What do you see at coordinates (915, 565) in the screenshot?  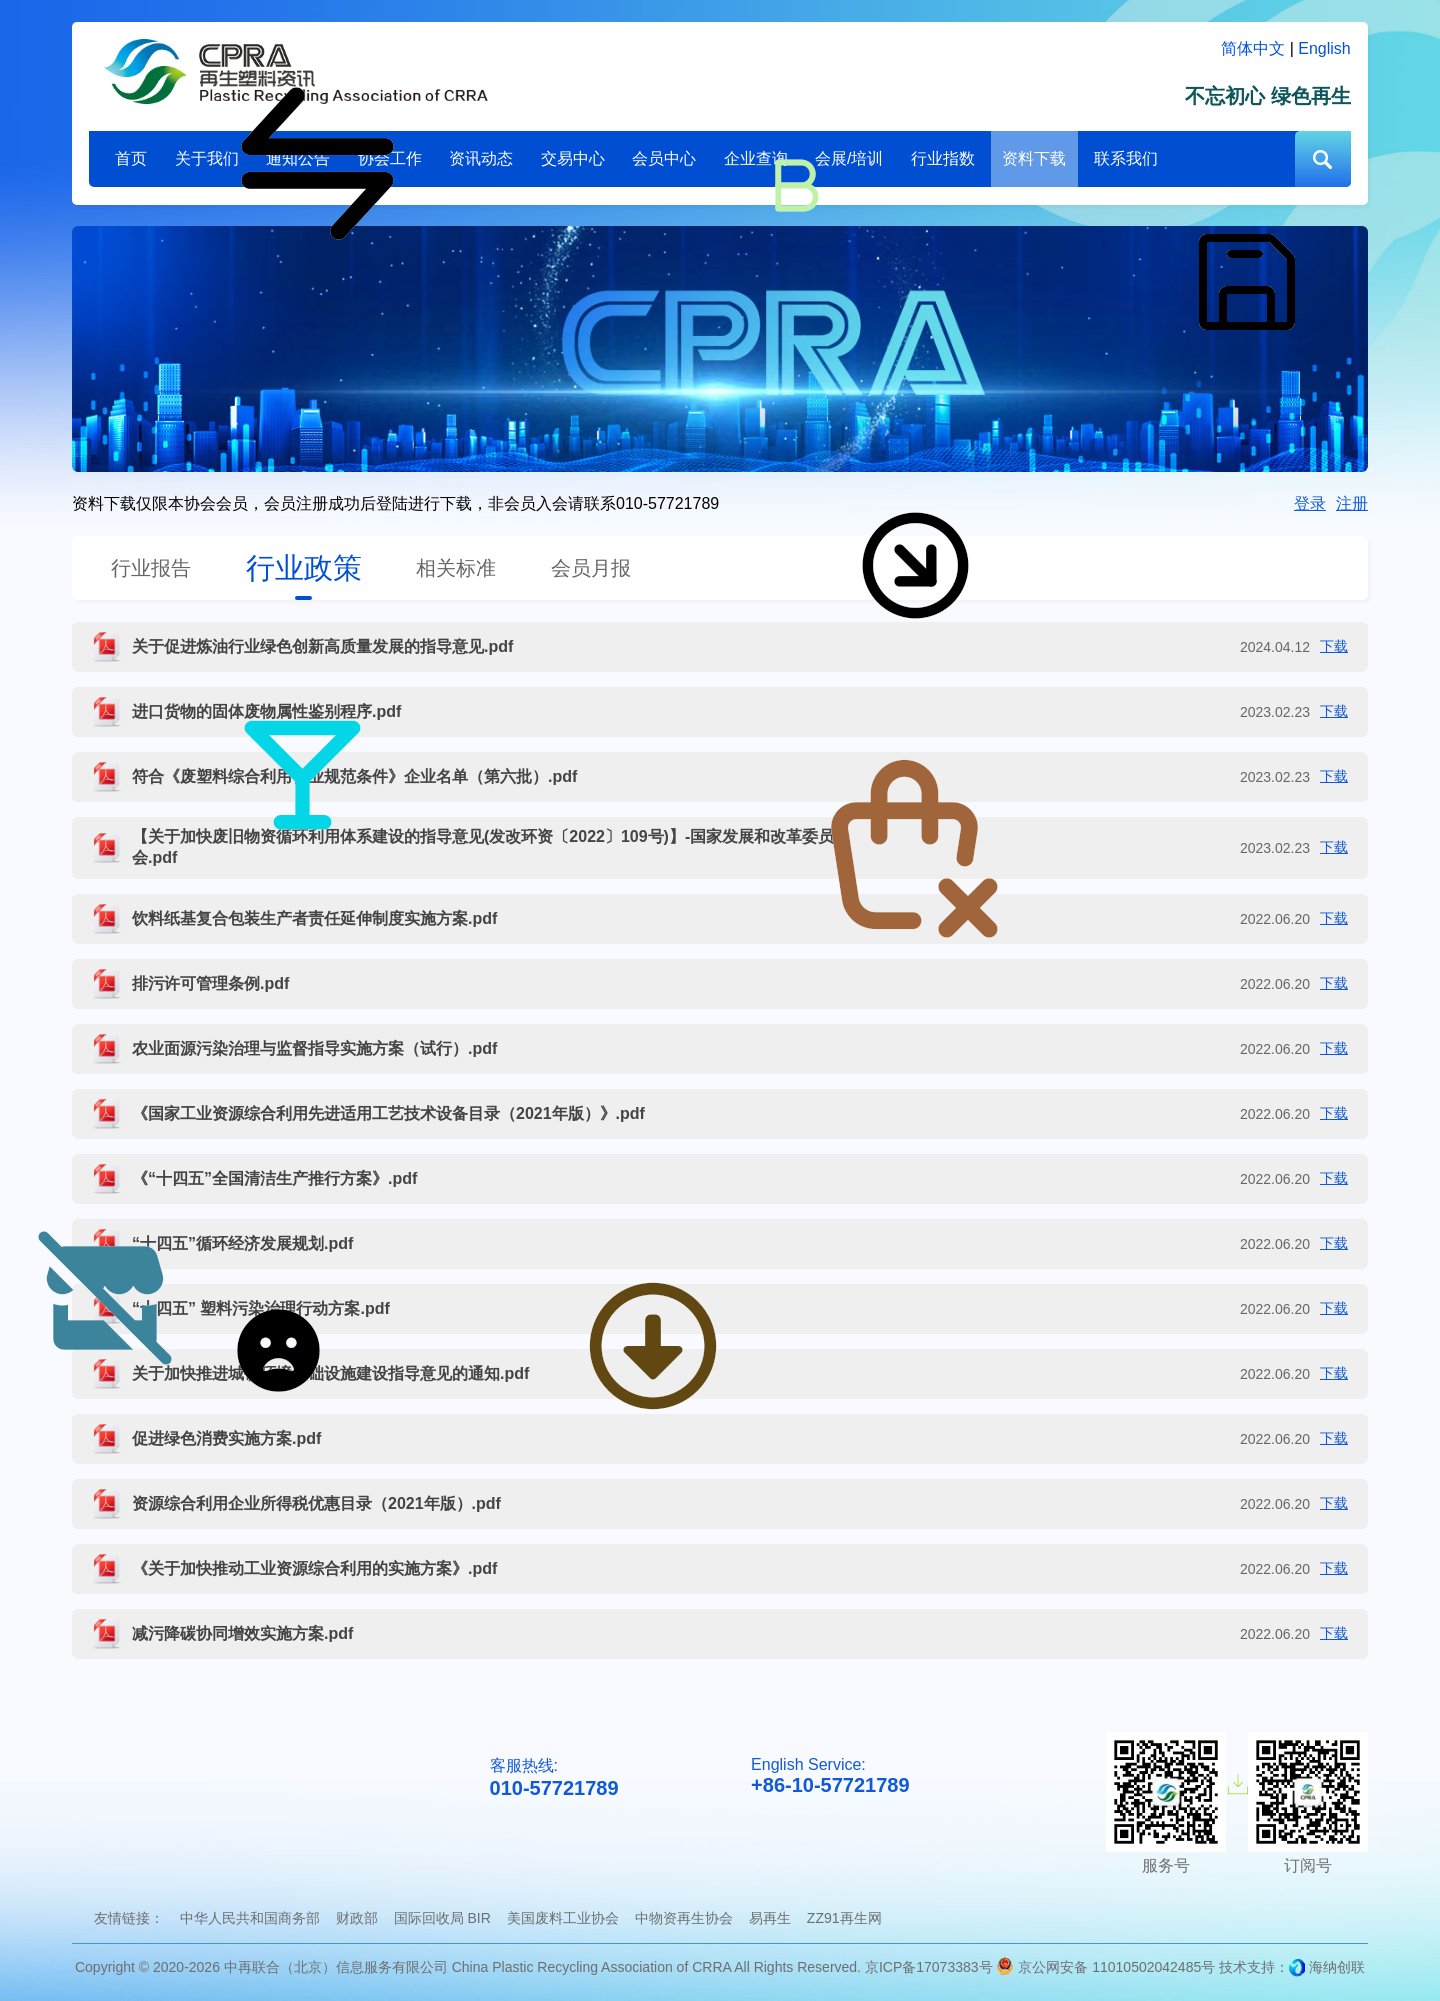 I see `navigate to the next section below` at bounding box center [915, 565].